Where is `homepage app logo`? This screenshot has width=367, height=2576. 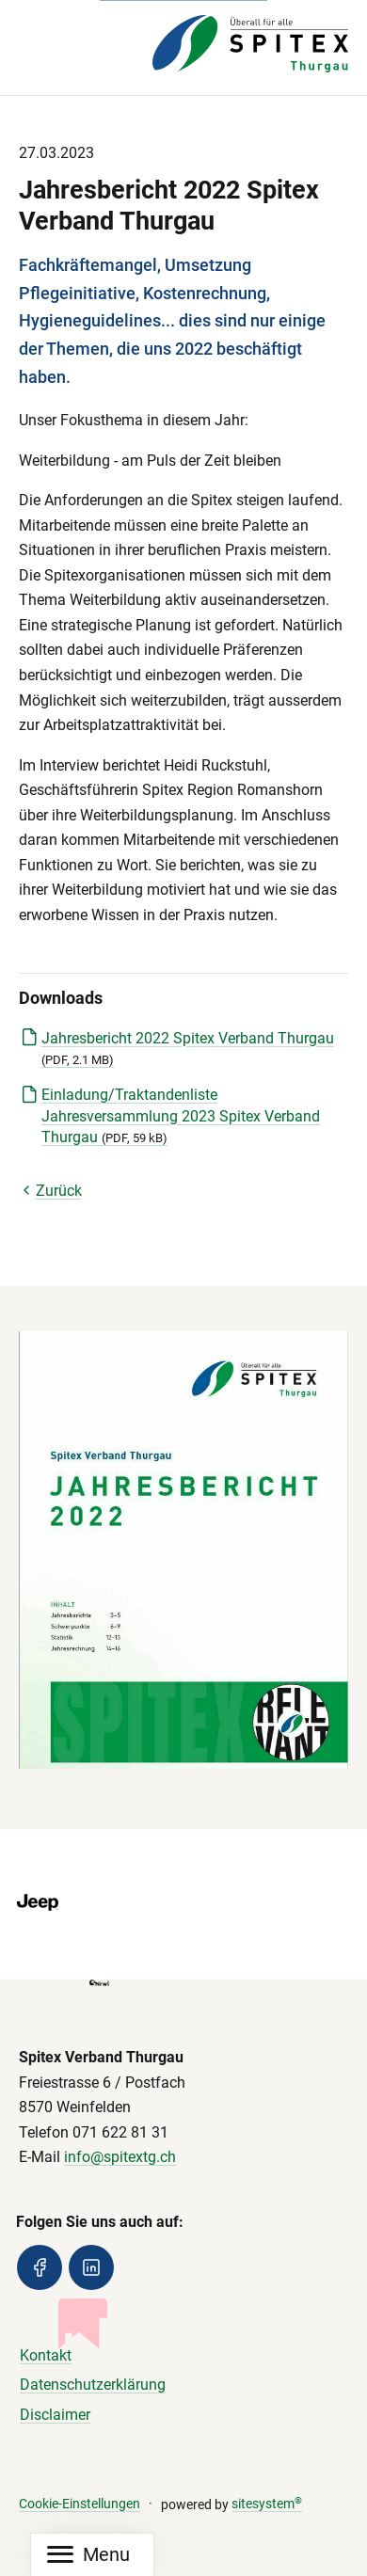
homepage app logo is located at coordinates (83, 2324).